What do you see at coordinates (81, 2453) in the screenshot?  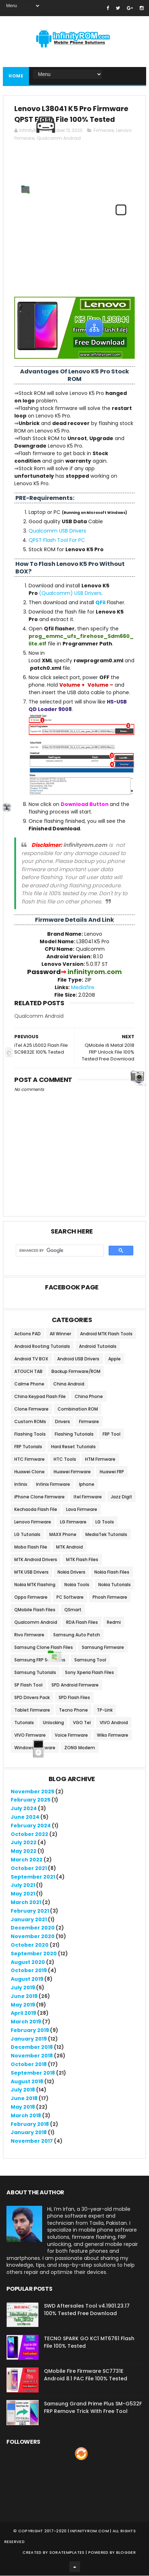 I see `sync data across devices` at bounding box center [81, 2453].